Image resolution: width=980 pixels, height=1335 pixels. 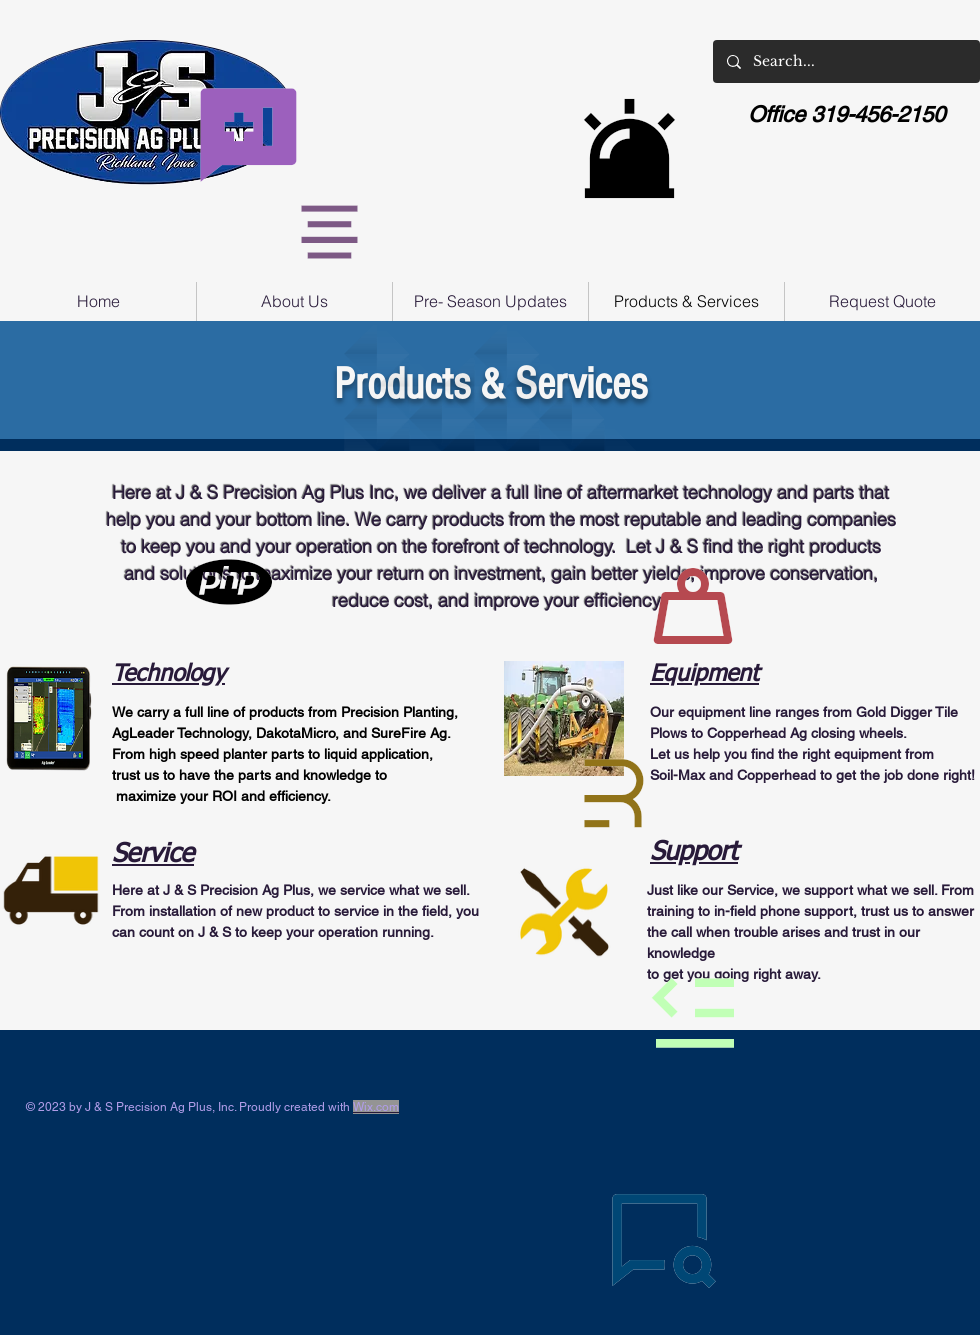 What do you see at coordinates (695, 1013) in the screenshot?
I see `collapse the sidebar menu` at bounding box center [695, 1013].